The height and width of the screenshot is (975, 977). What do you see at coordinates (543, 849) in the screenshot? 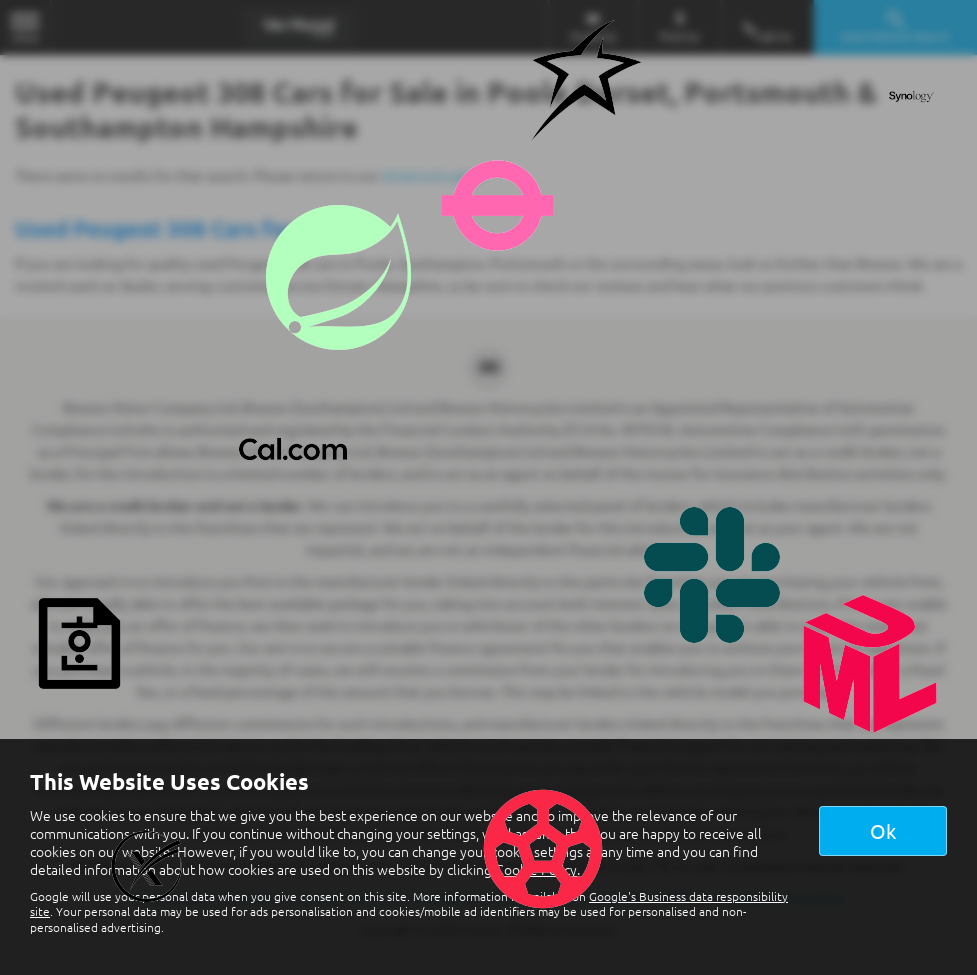
I see `access football or soccer content` at bounding box center [543, 849].